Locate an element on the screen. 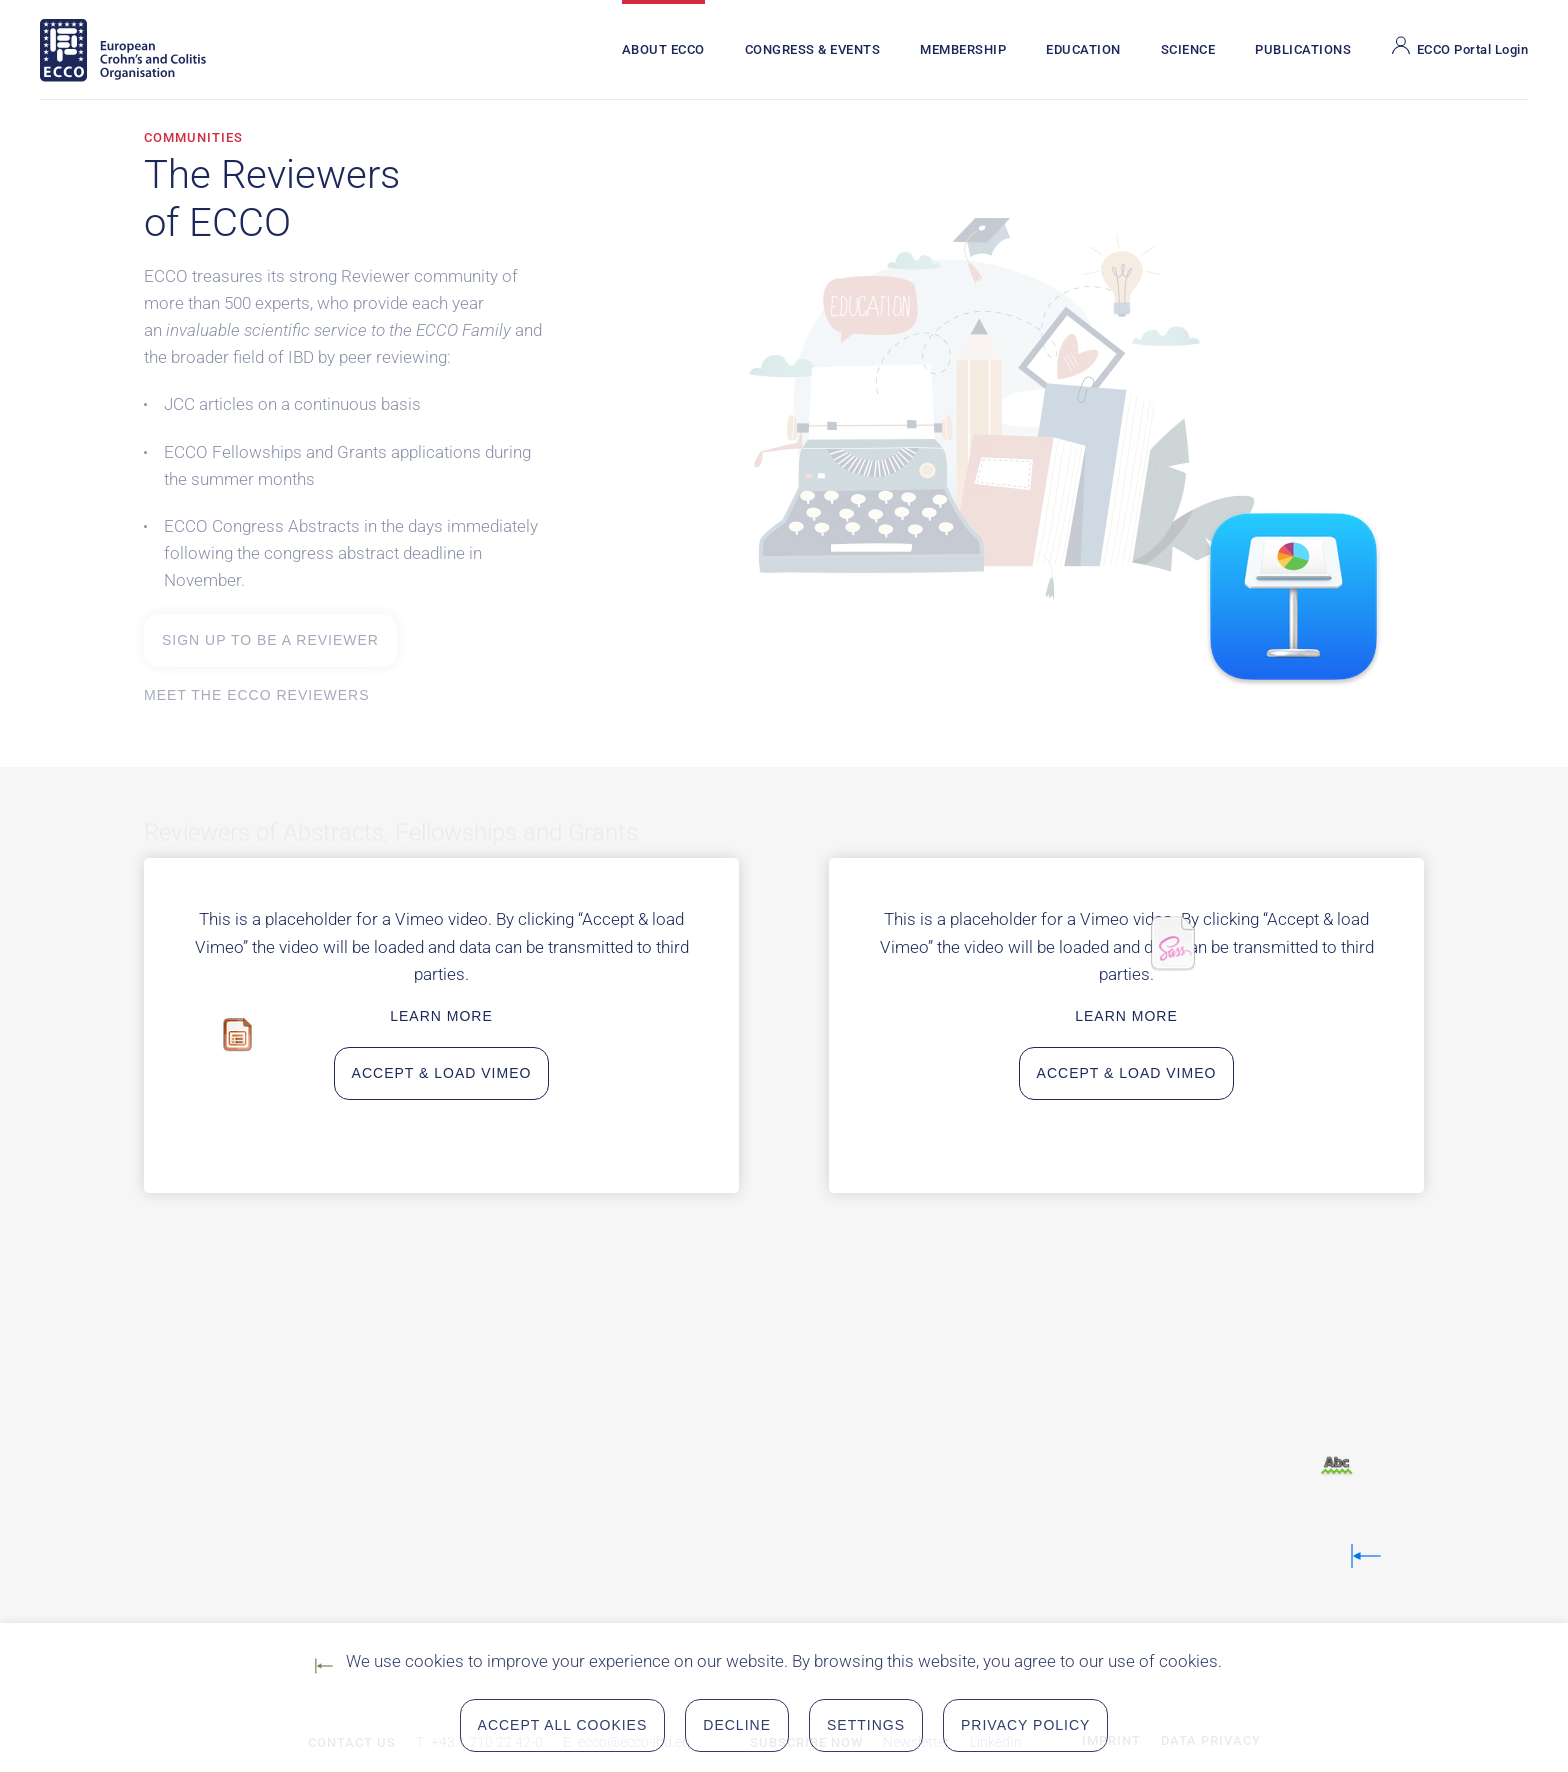 This screenshot has height=1772, width=1568. go to the first item in a list or sequence is located at coordinates (1366, 1556).